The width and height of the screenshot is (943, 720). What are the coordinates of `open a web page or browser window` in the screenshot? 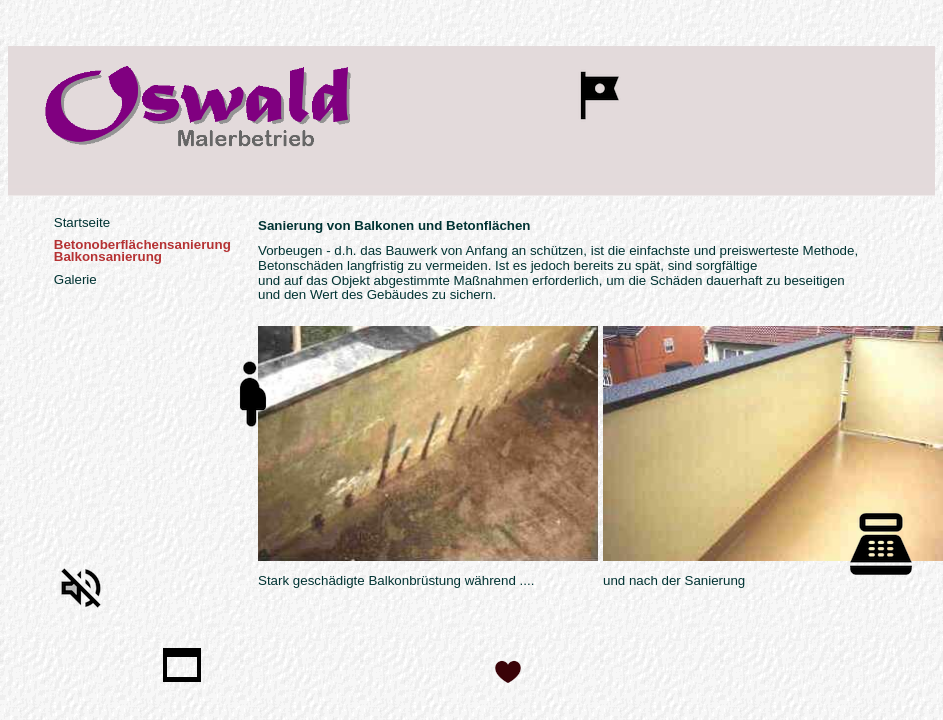 It's located at (182, 665).